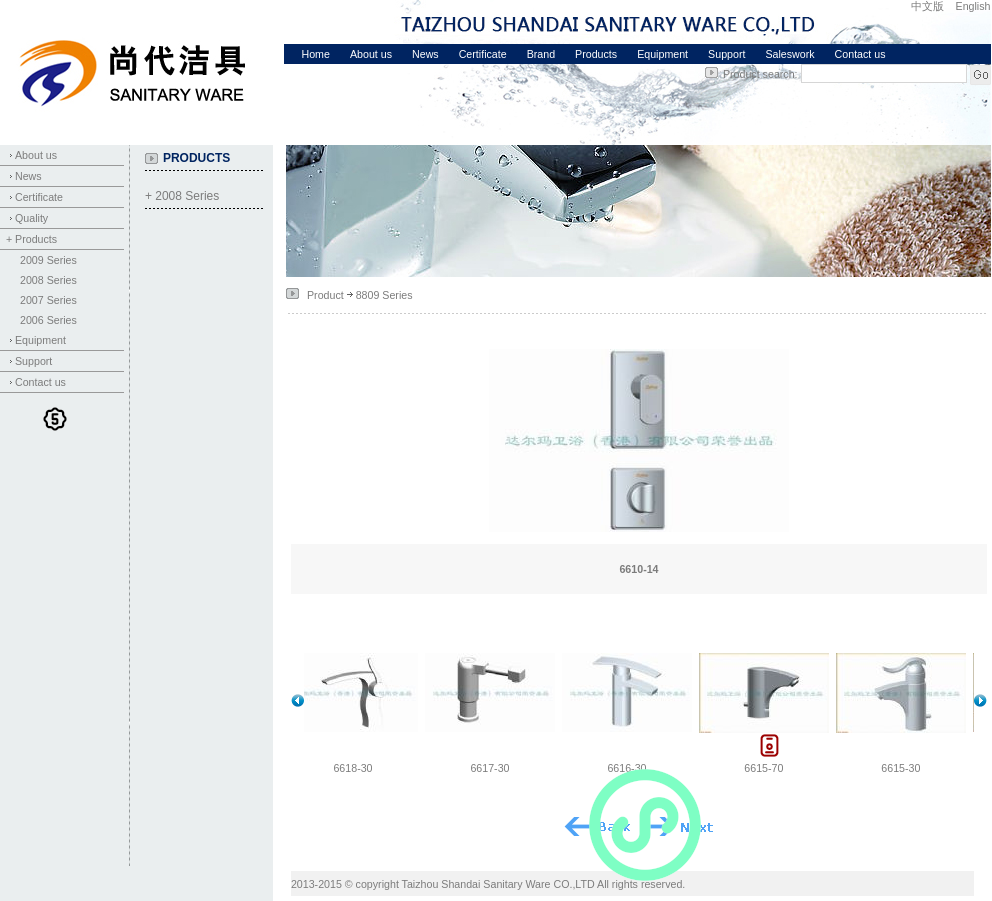  What do you see at coordinates (645, 825) in the screenshot?
I see `open WeChat miniprogram` at bounding box center [645, 825].